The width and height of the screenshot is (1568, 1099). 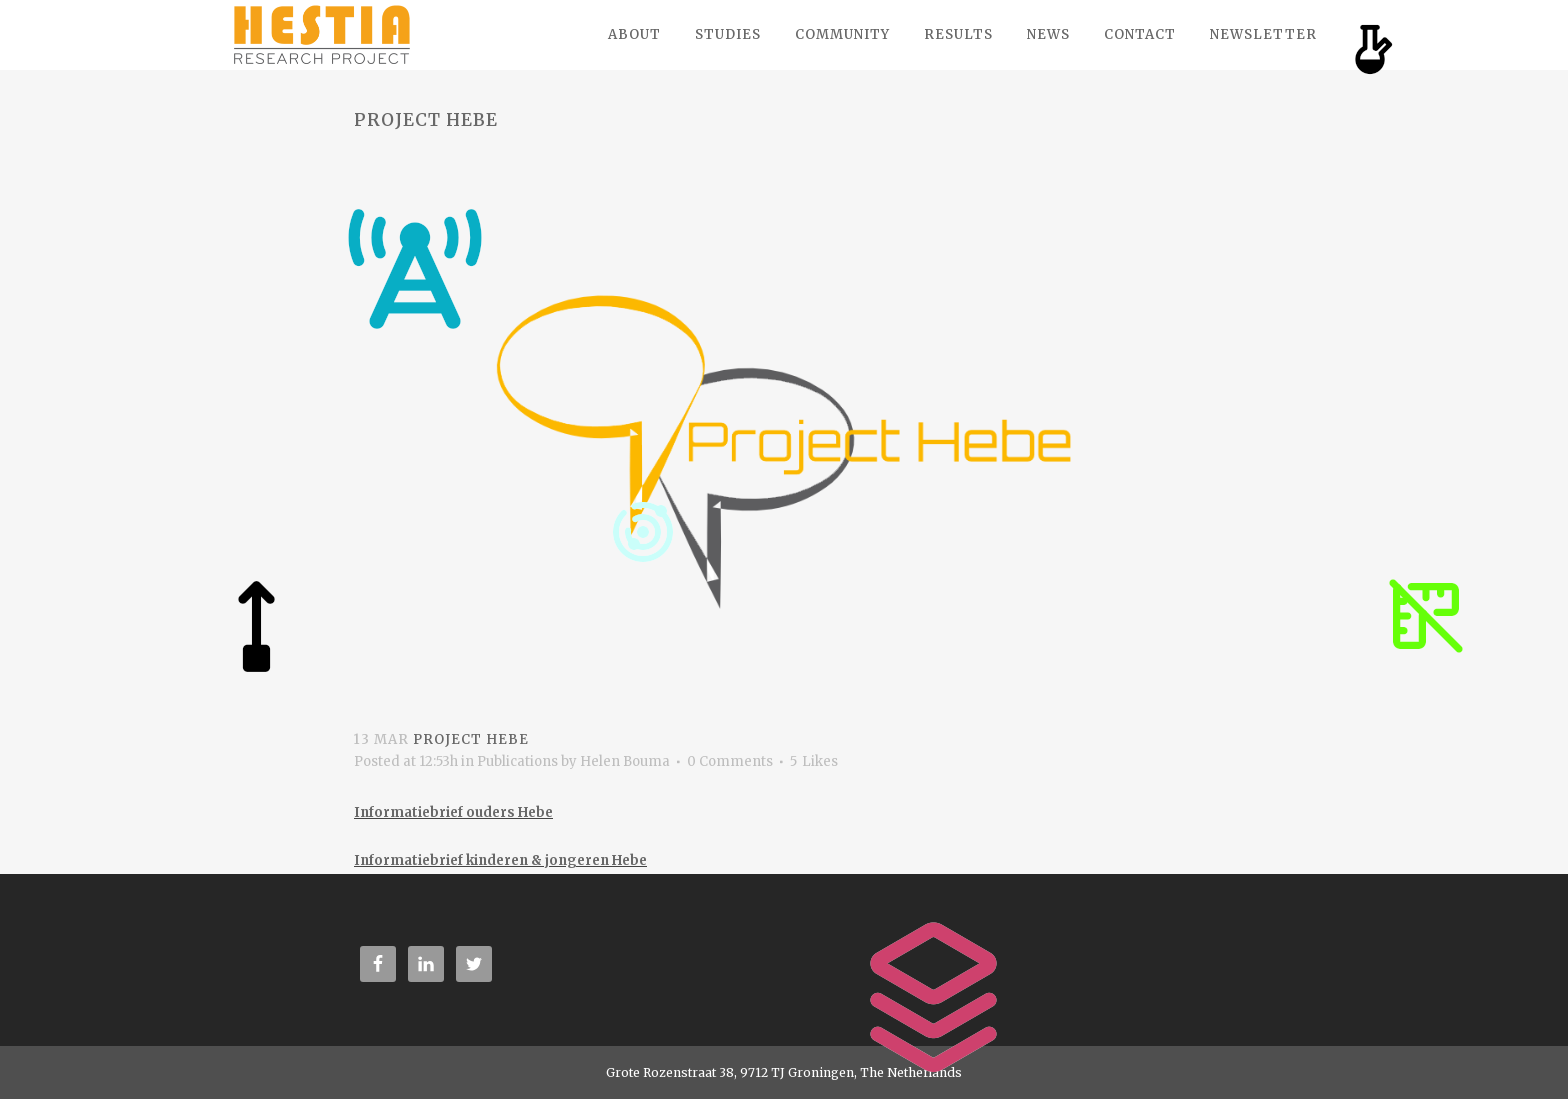 What do you see at coordinates (1426, 616) in the screenshot?
I see `disable measurement tools` at bounding box center [1426, 616].